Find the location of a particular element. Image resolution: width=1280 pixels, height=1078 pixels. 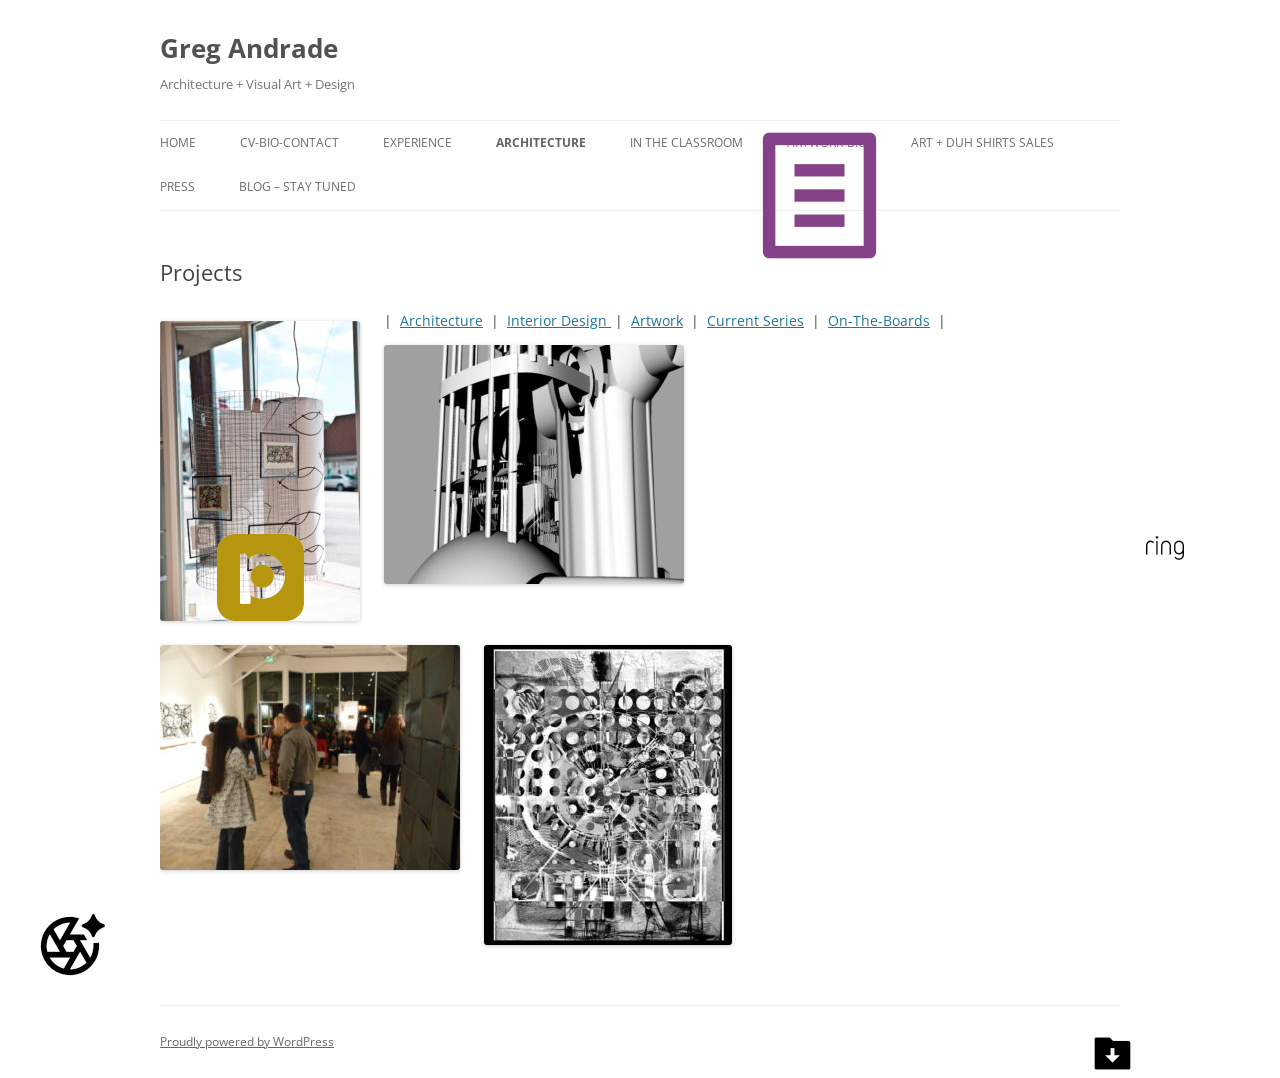

open pixiv app is located at coordinates (260, 577).